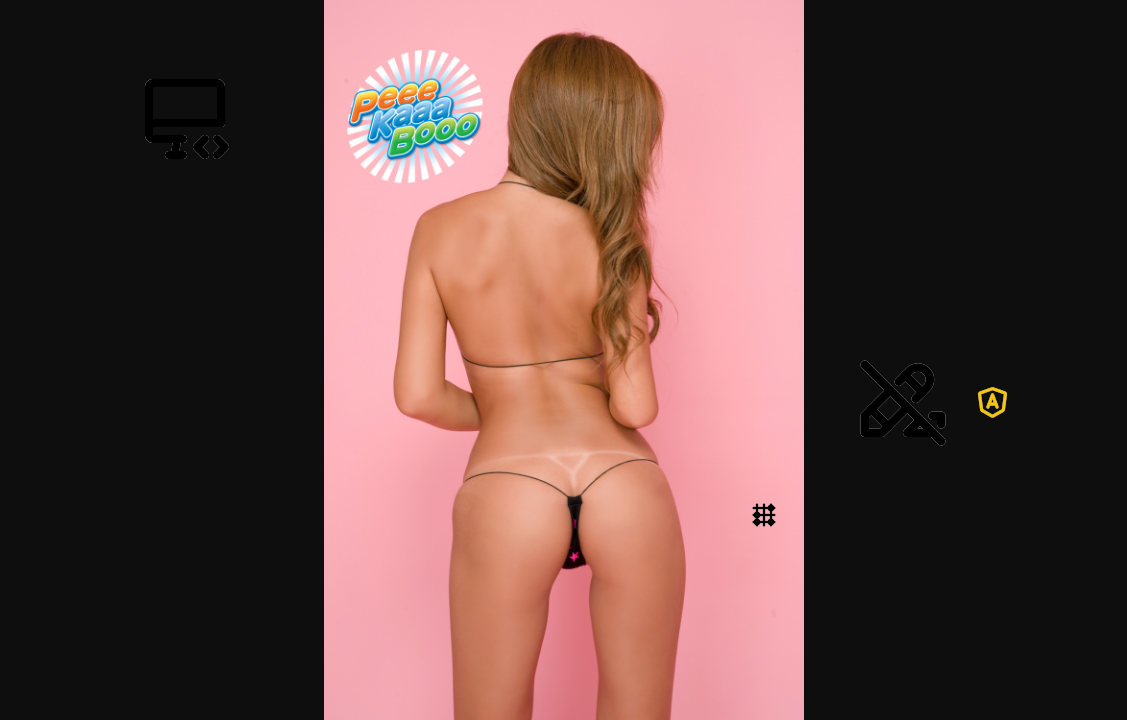 This screenshot has width=1127, height=720. Describe the element at coordinates (992, 402) in the screenshot. I see `angular framework logo` at that location.